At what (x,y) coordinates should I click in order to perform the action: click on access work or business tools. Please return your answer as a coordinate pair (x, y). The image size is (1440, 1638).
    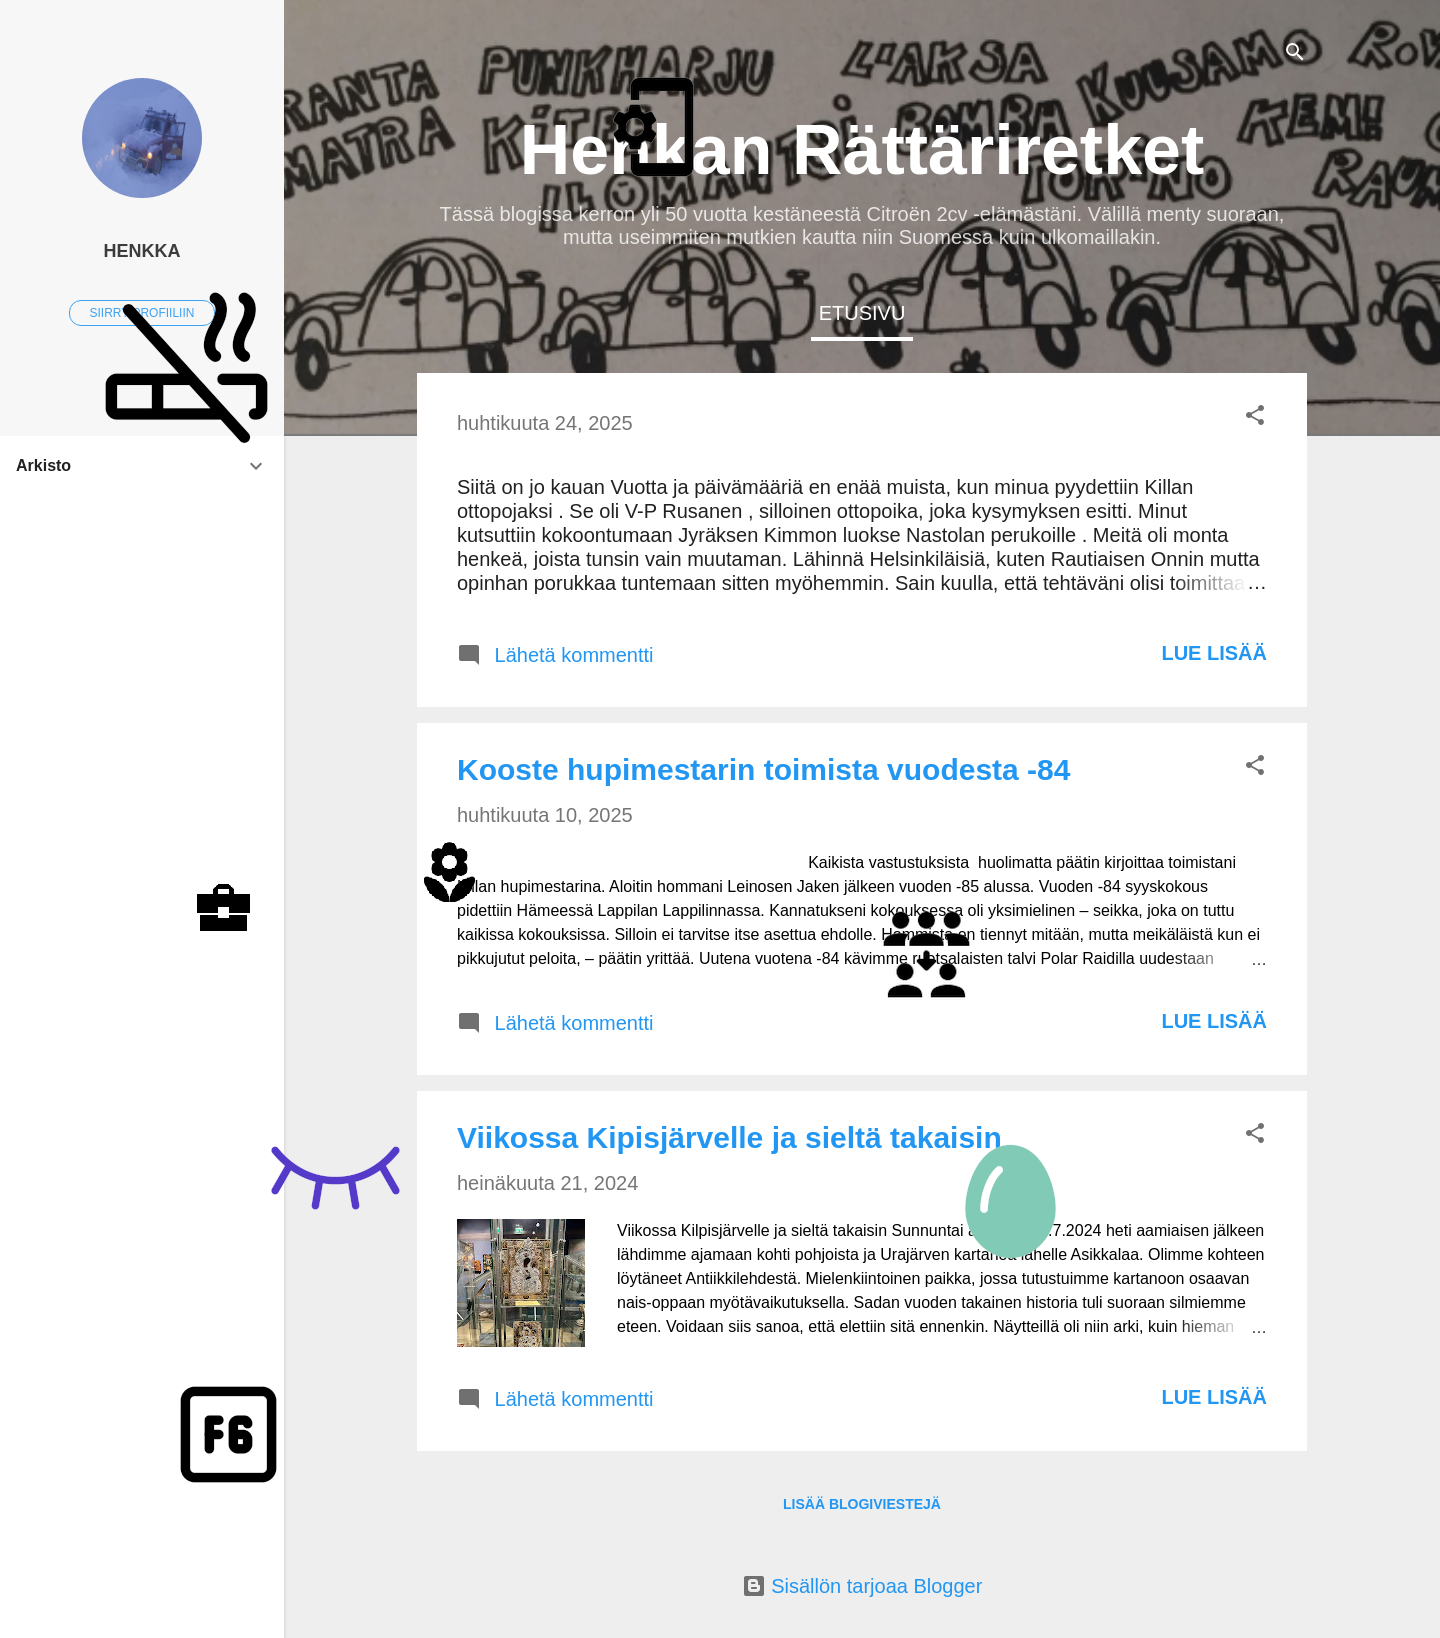
    Looking at the image, I should click on (223, 907).